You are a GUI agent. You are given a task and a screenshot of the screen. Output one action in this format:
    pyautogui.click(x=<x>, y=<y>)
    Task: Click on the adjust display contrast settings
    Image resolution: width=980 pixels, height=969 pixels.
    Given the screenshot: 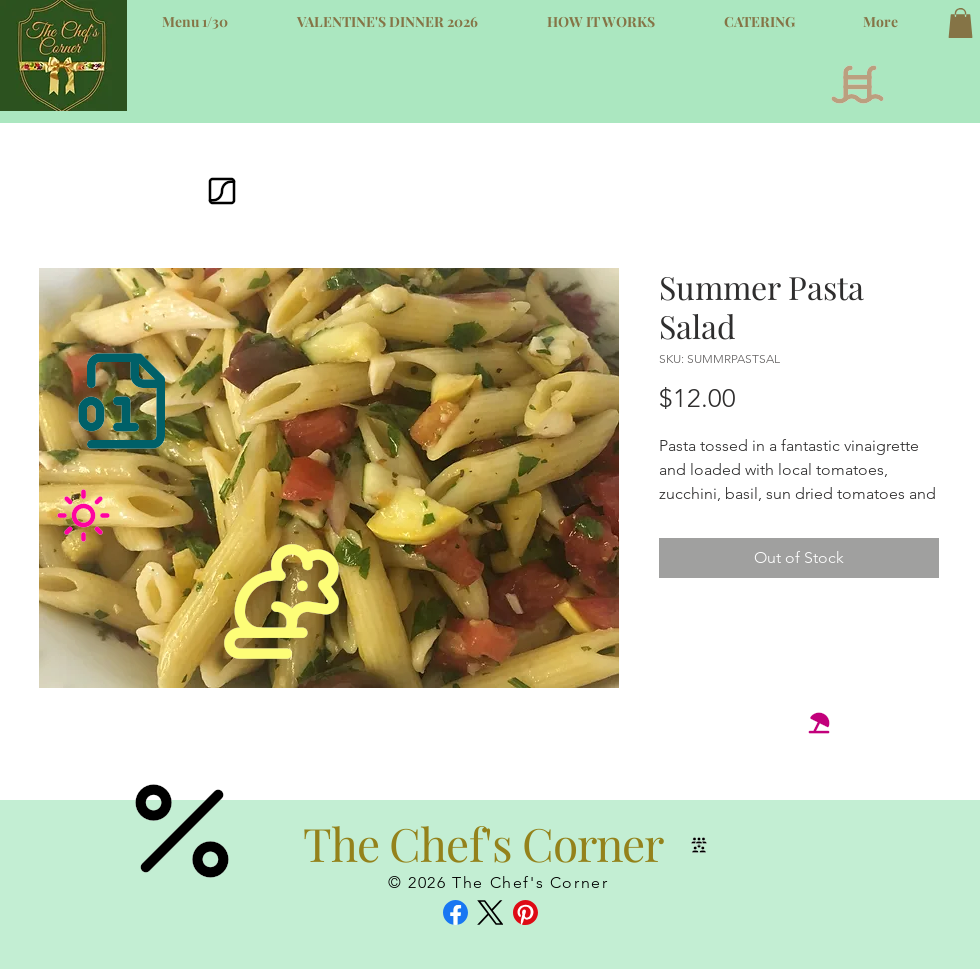 What is the action you would take?
    pyautogui.click(x=222, y=191)
    